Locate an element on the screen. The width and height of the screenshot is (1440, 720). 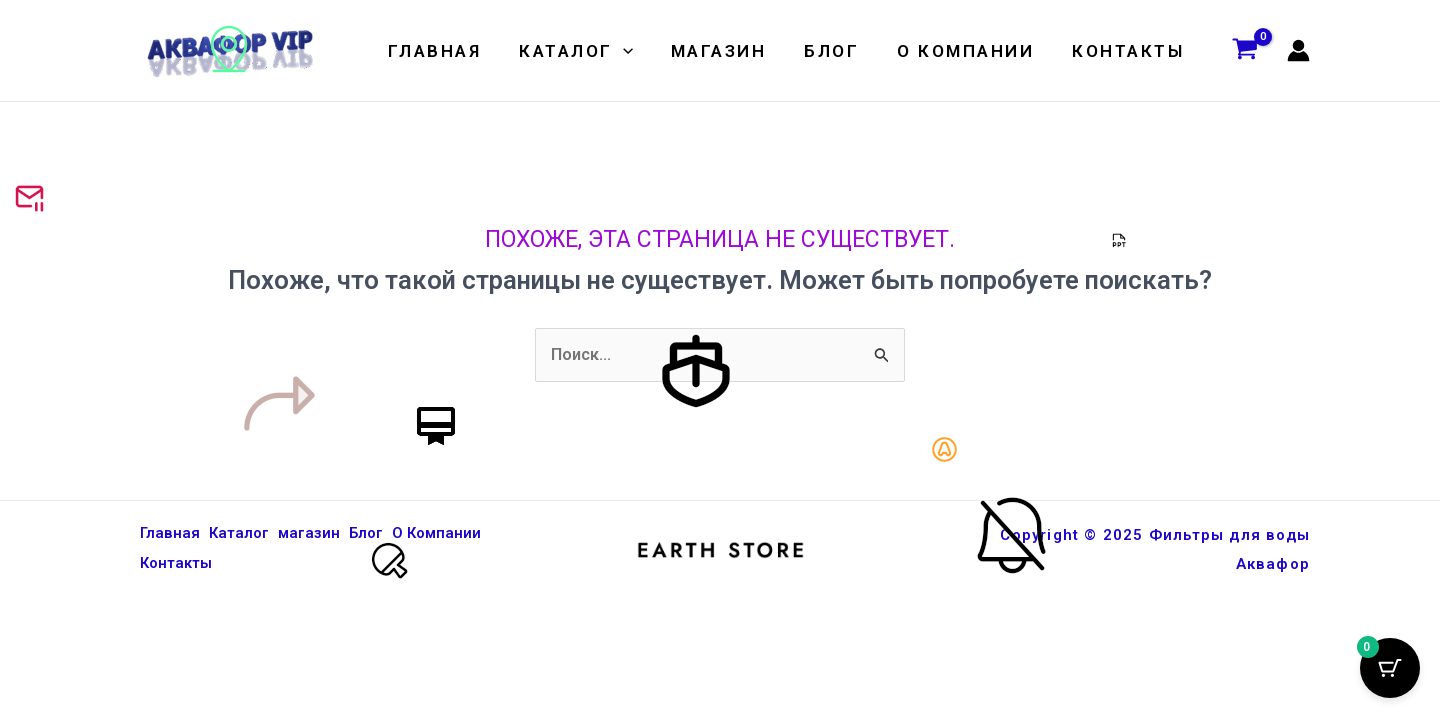
share or forward content is located at coordinates (279, 403).